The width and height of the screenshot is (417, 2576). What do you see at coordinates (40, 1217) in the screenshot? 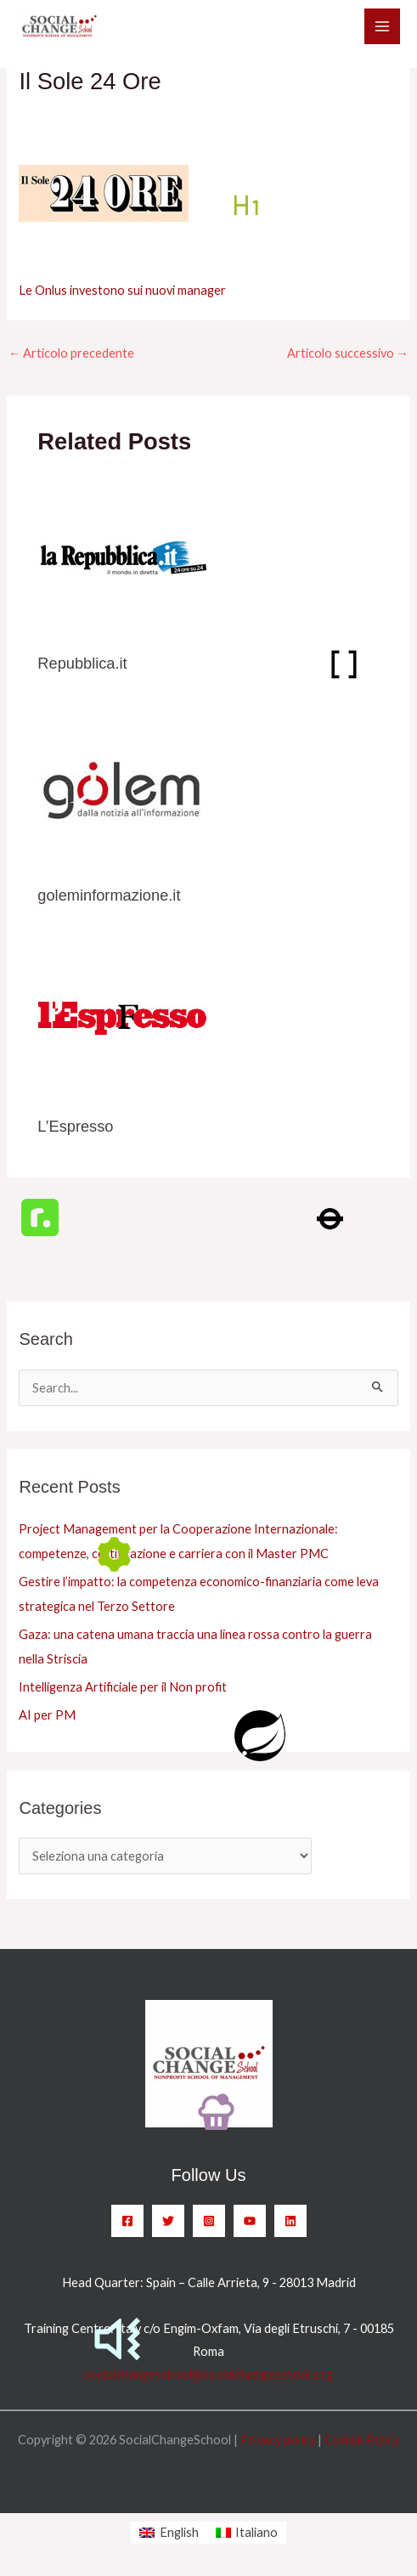
I see `open roadmap.sh website or app` at bounding box center [40, 1217].